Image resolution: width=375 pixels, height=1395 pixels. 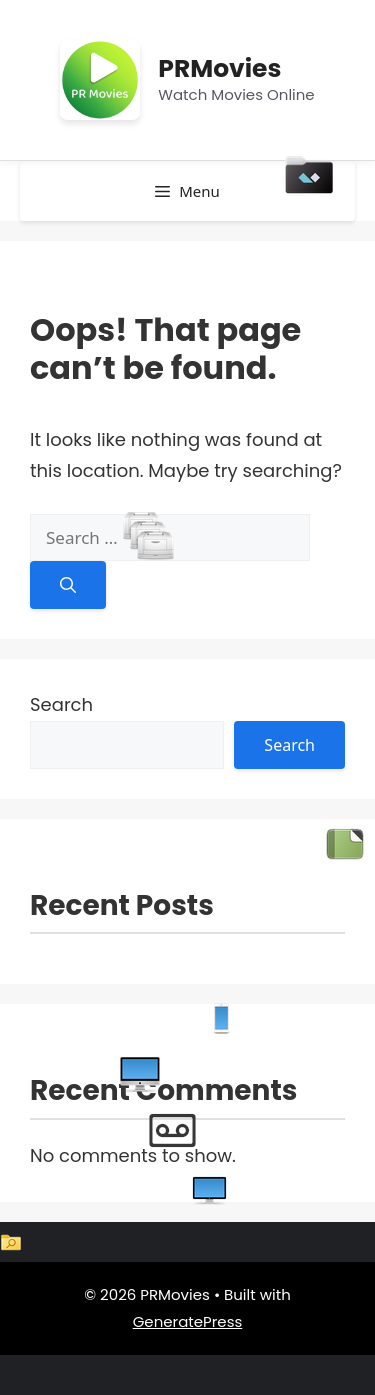 I want to click on open alpinejs project folder, so click(x=309, y=176).